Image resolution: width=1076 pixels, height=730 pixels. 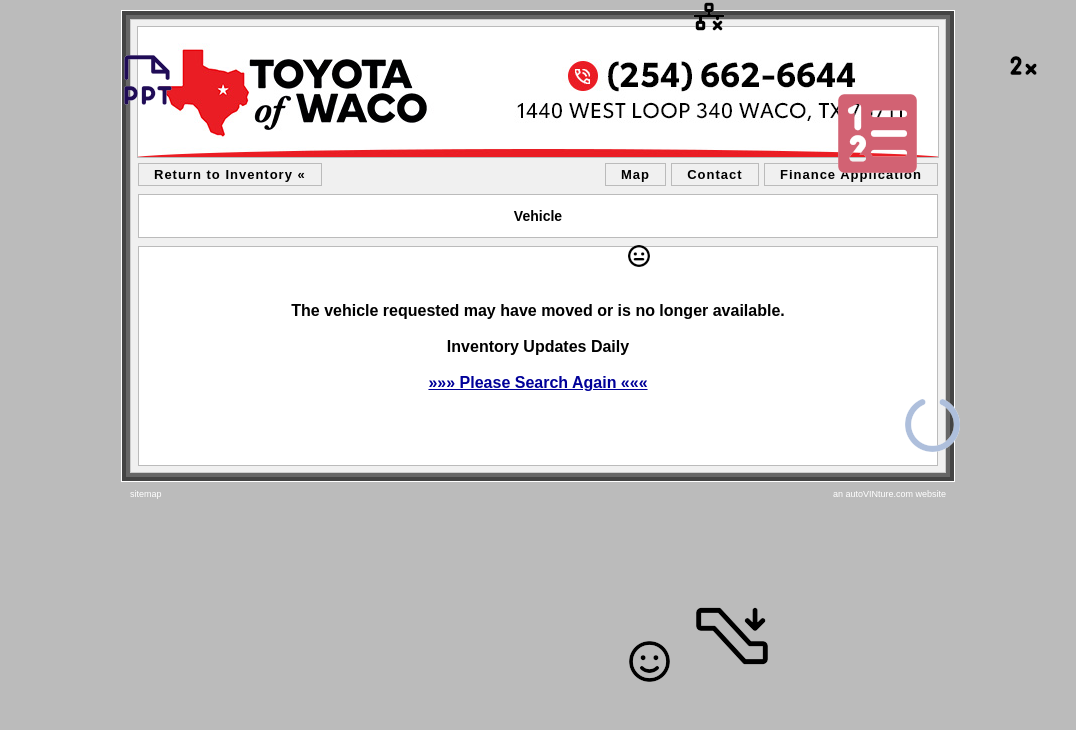 I want to click on loading or processing in progress, so click(x=932, y=424).